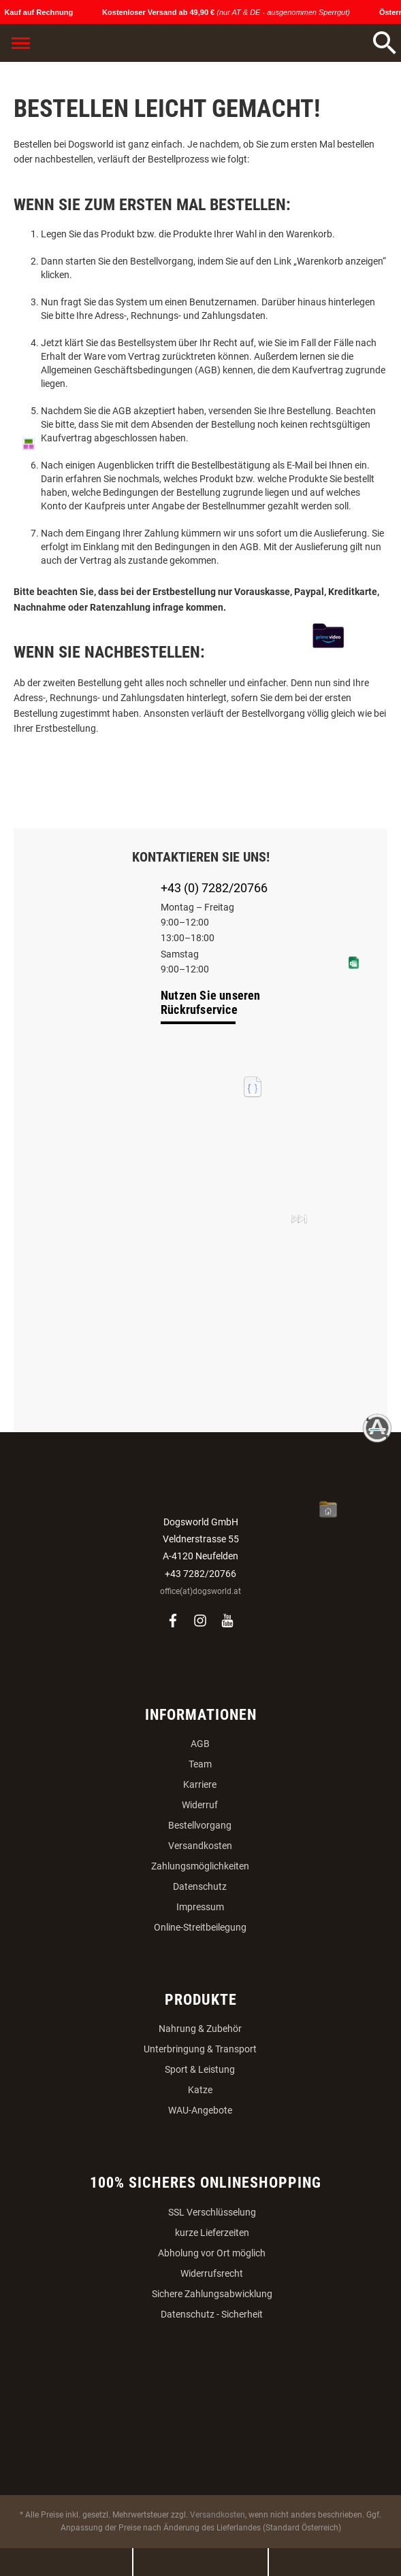  What do you see at coordinates (299, 1219) in the screenshot?
I see `skip to the next track or media item` at bounding box center [299, 1219].